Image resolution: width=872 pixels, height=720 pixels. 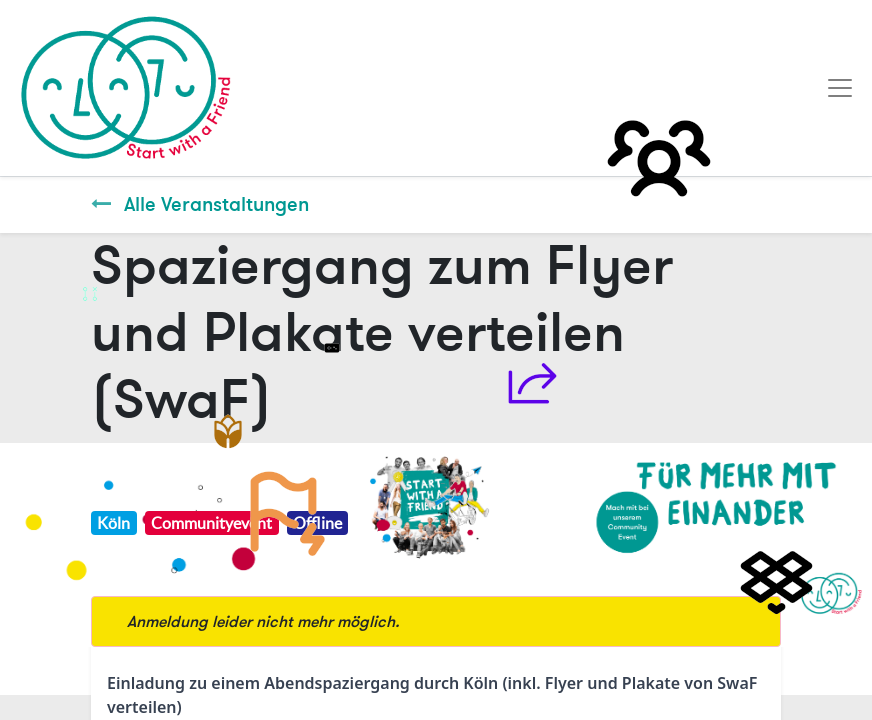 I want to click on open dropbox cloud storage, so click(x=776, y=579).